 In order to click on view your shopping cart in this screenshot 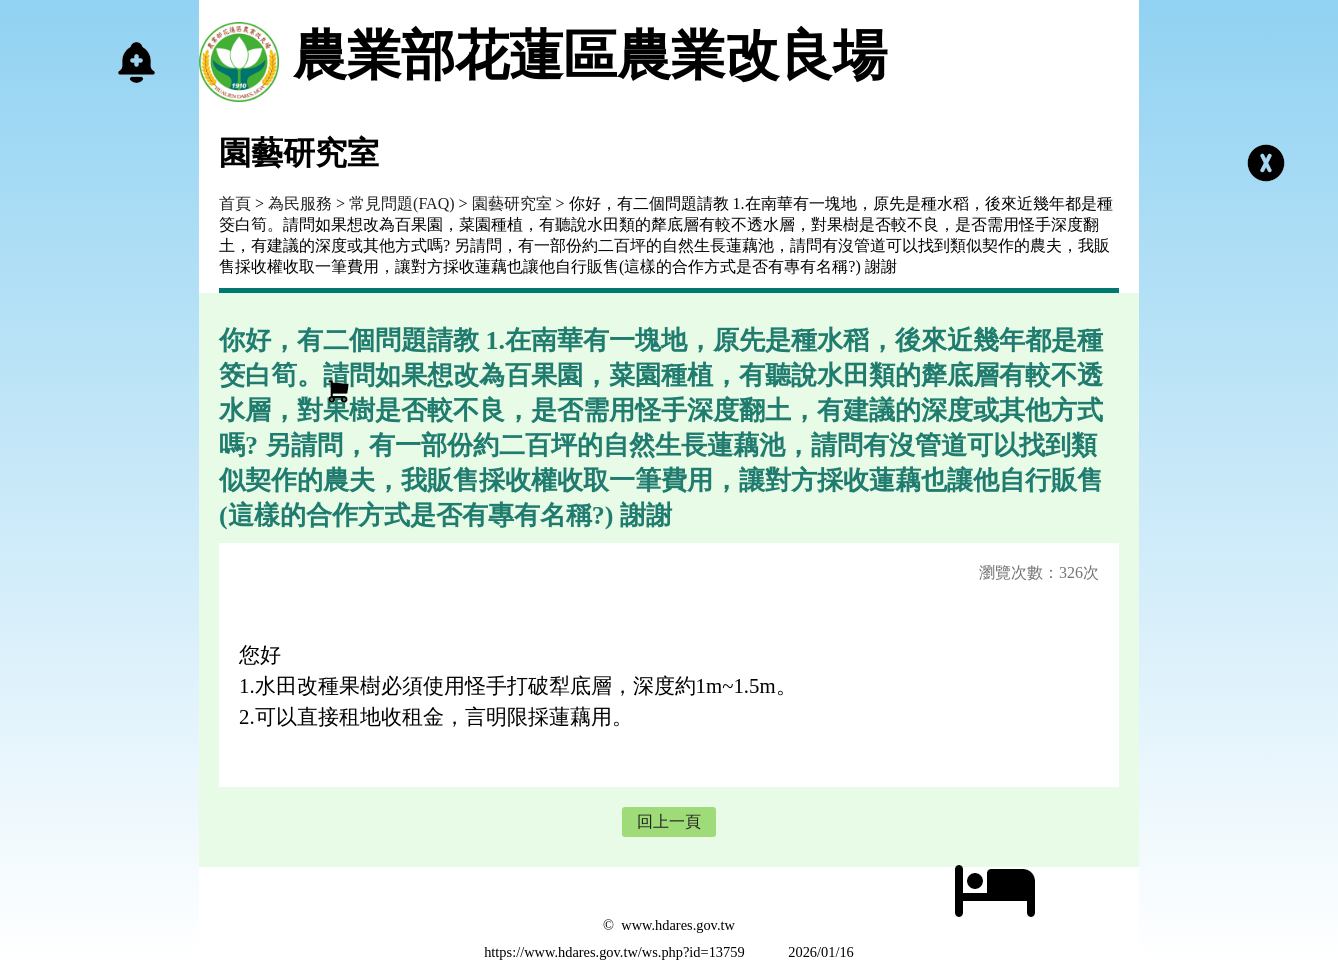, I will do `click(338, 391)`.